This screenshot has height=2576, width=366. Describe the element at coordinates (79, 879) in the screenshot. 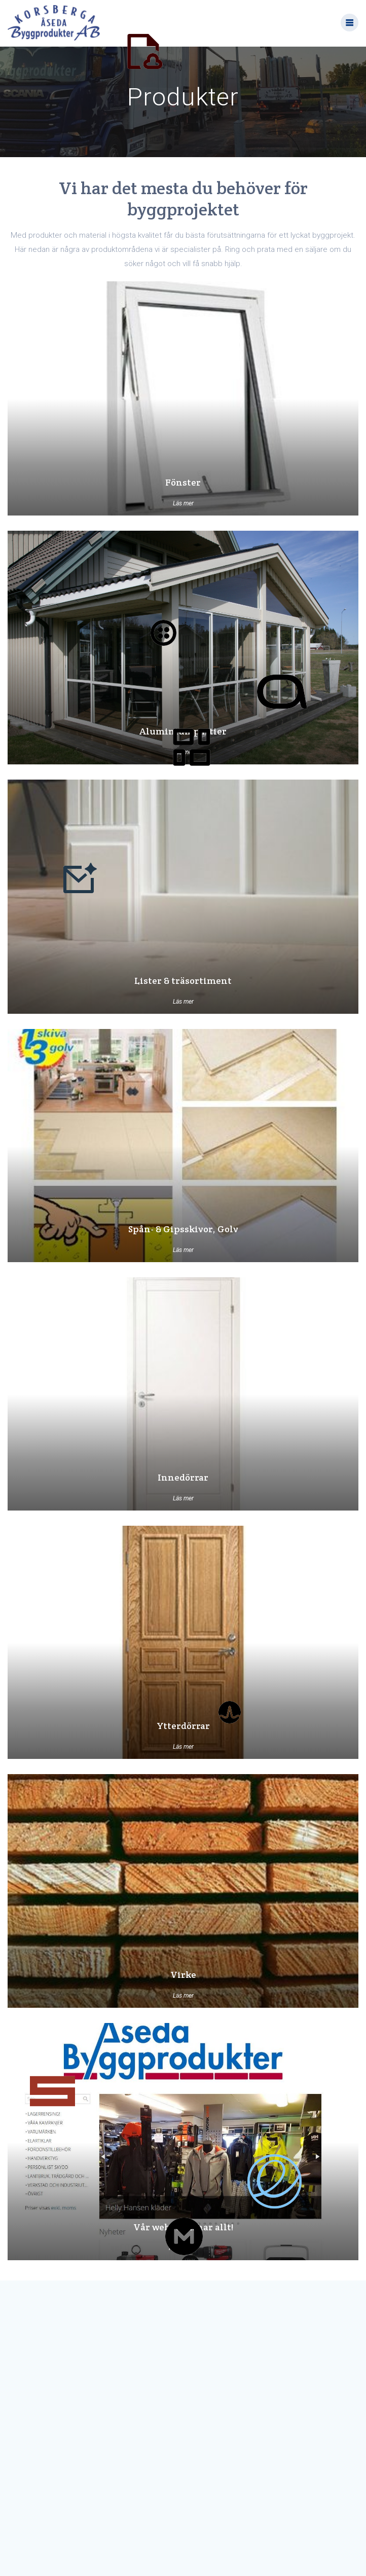

I see `access AI-powered email features` at that location.